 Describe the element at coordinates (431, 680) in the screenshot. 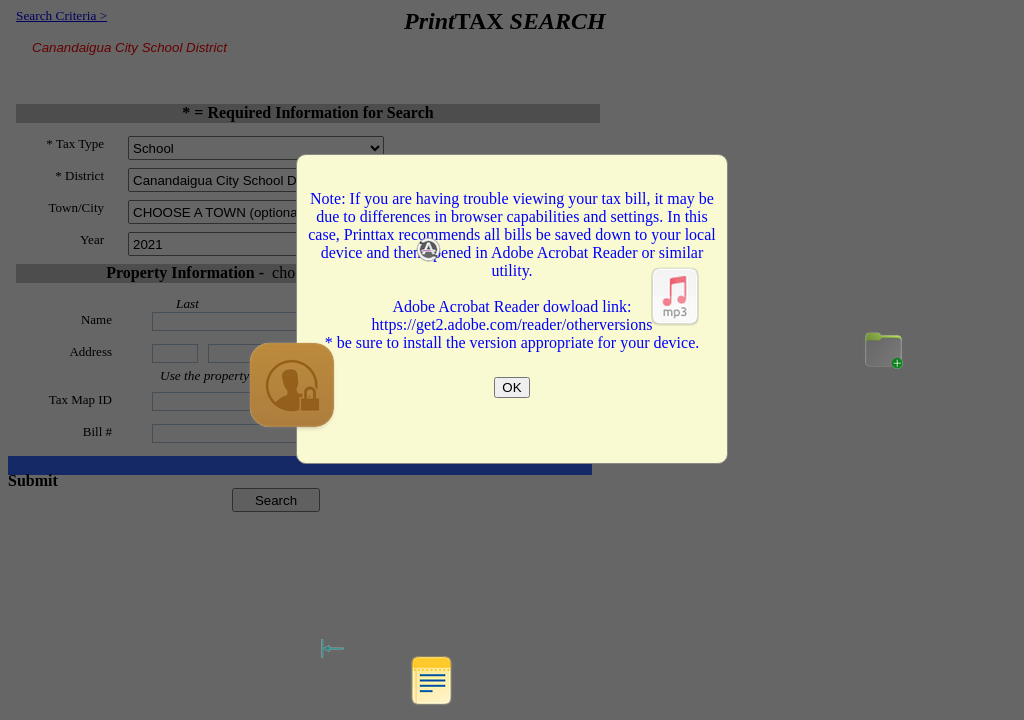

I see `open the notes application` at that location.